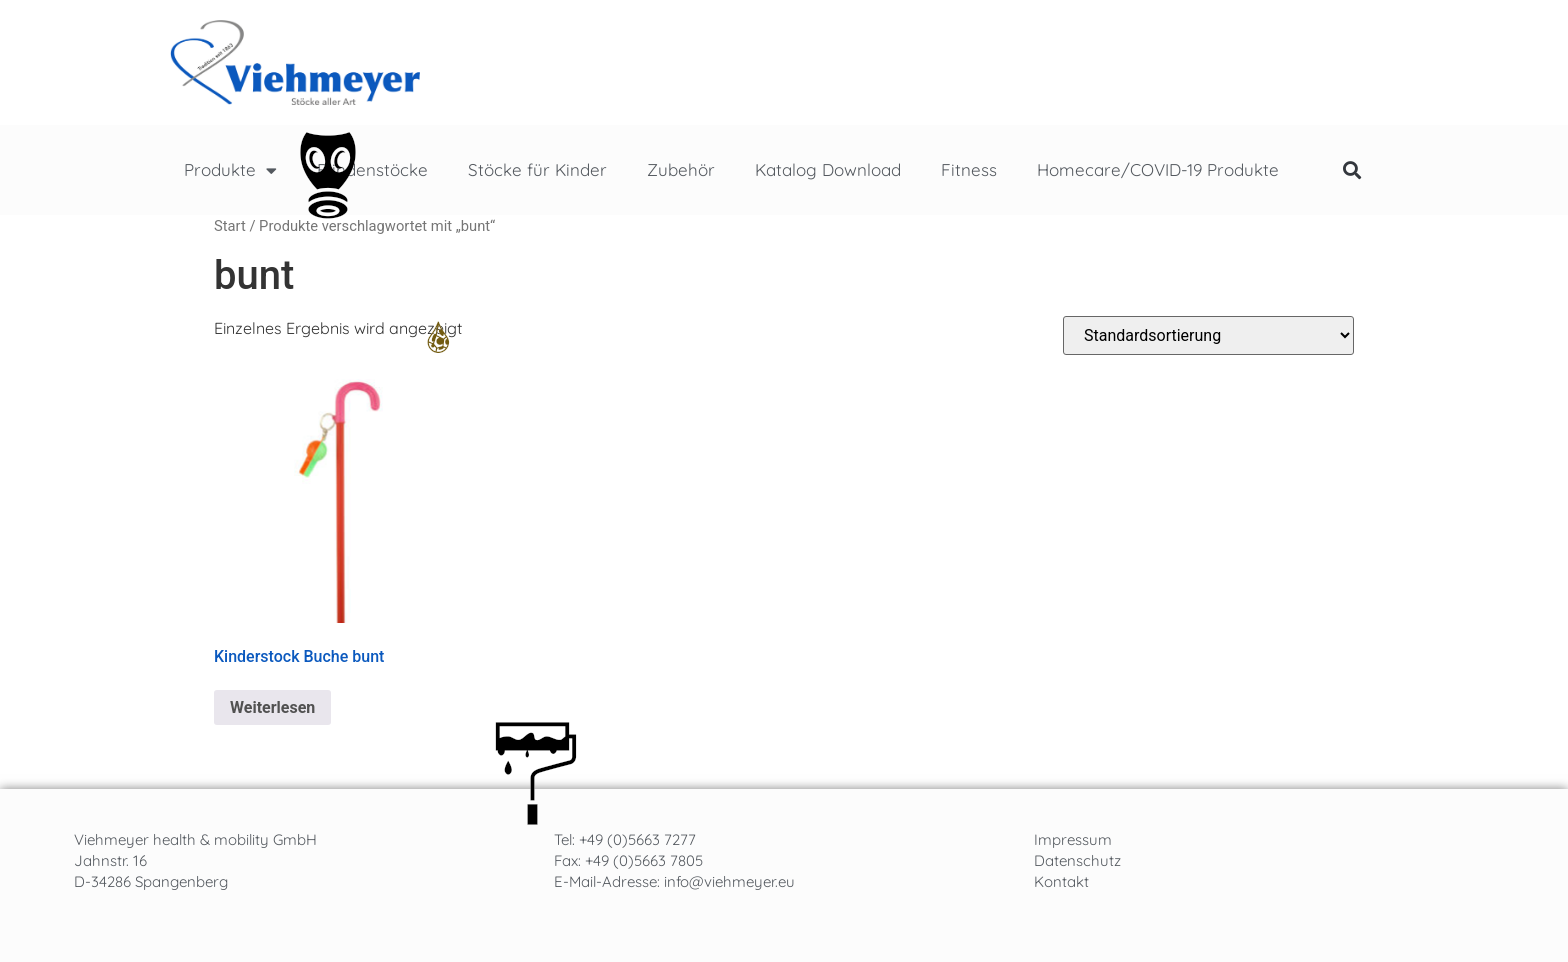 The image size is (1568, 962). Describe the element at coordinates (329, 175) in the screenshot. I see `indicates hazardous environment or toxic zone` at that location.